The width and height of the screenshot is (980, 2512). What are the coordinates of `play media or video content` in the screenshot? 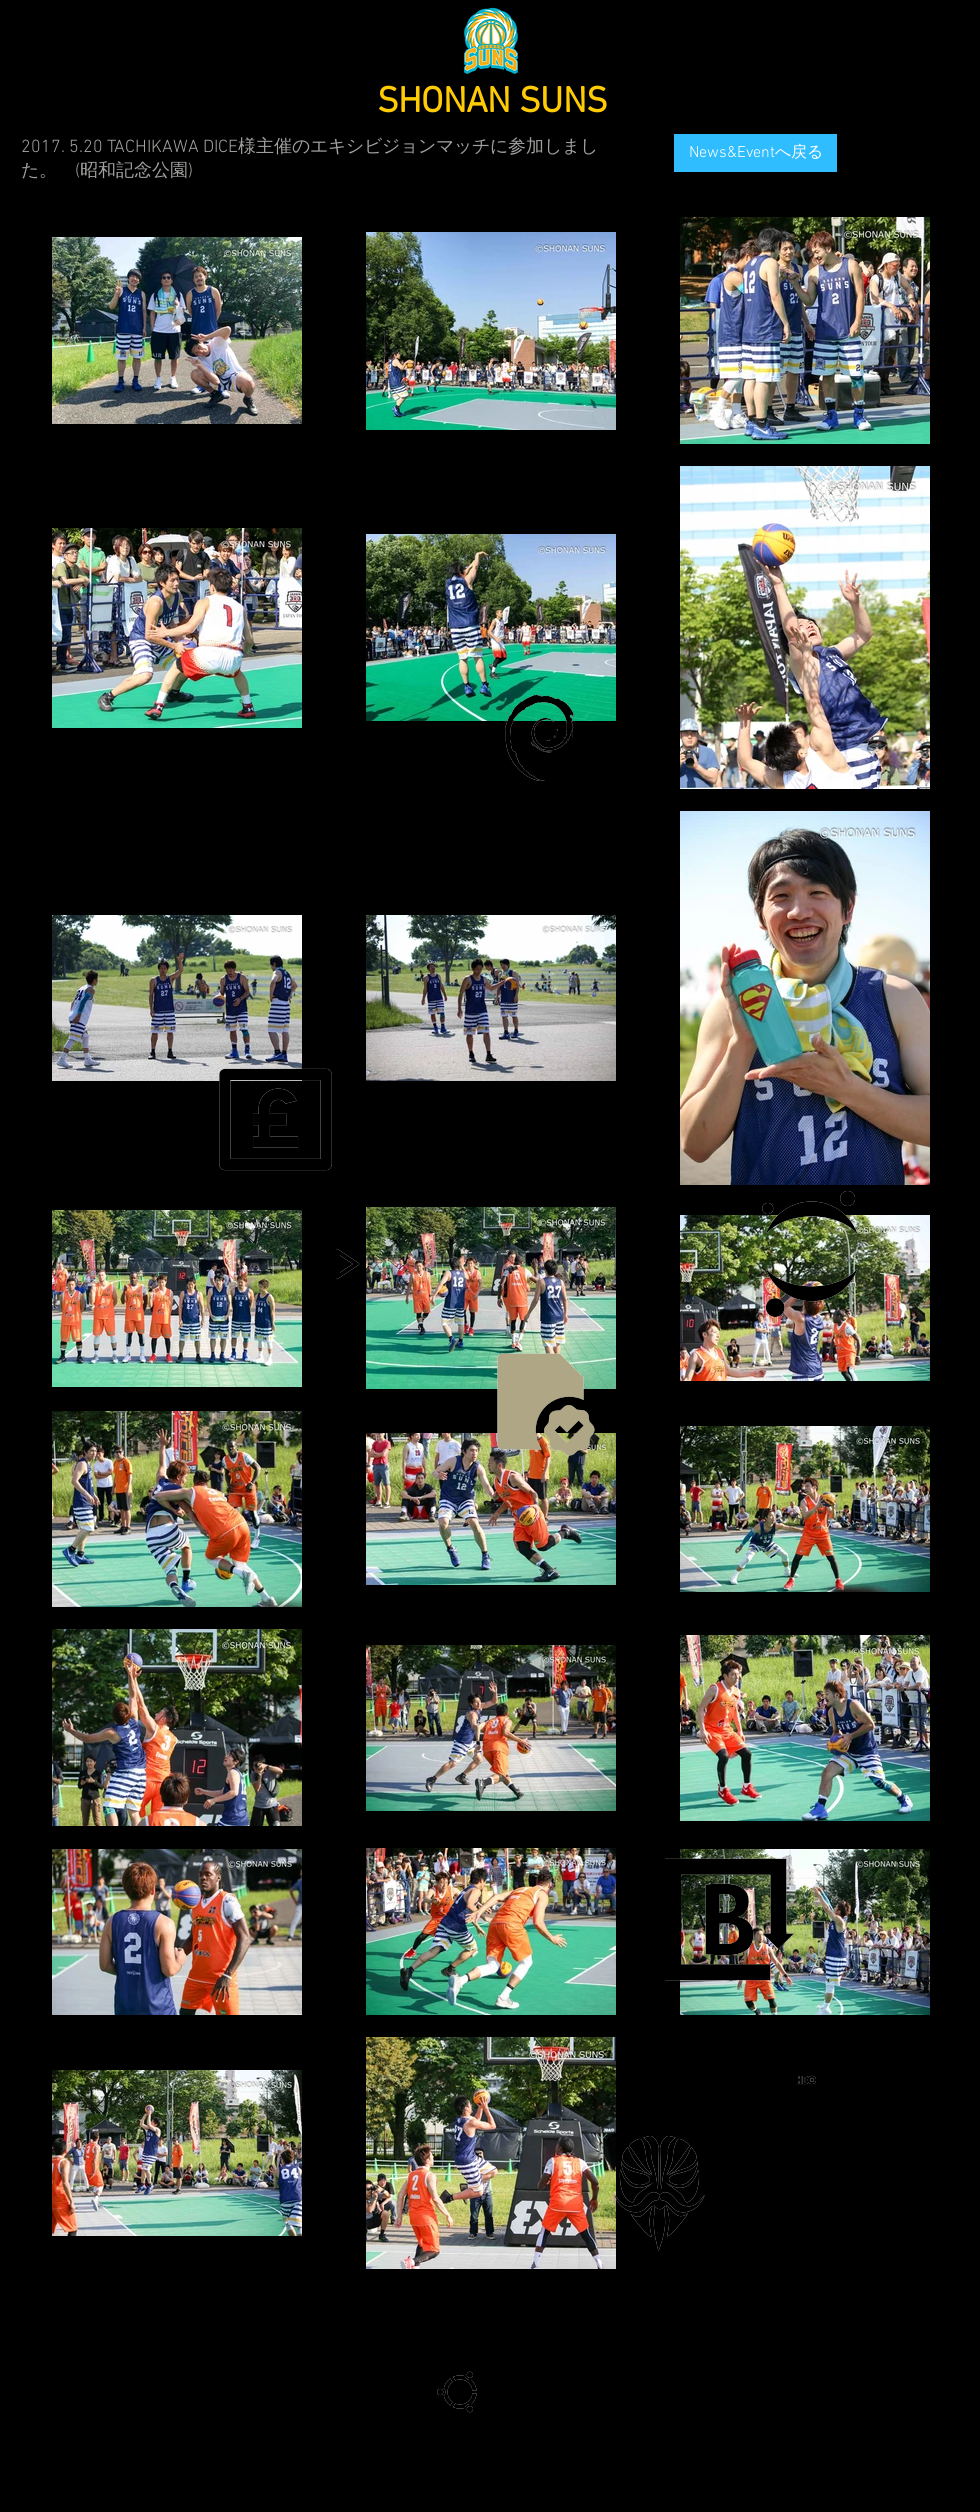 It's located at (344, 1264).